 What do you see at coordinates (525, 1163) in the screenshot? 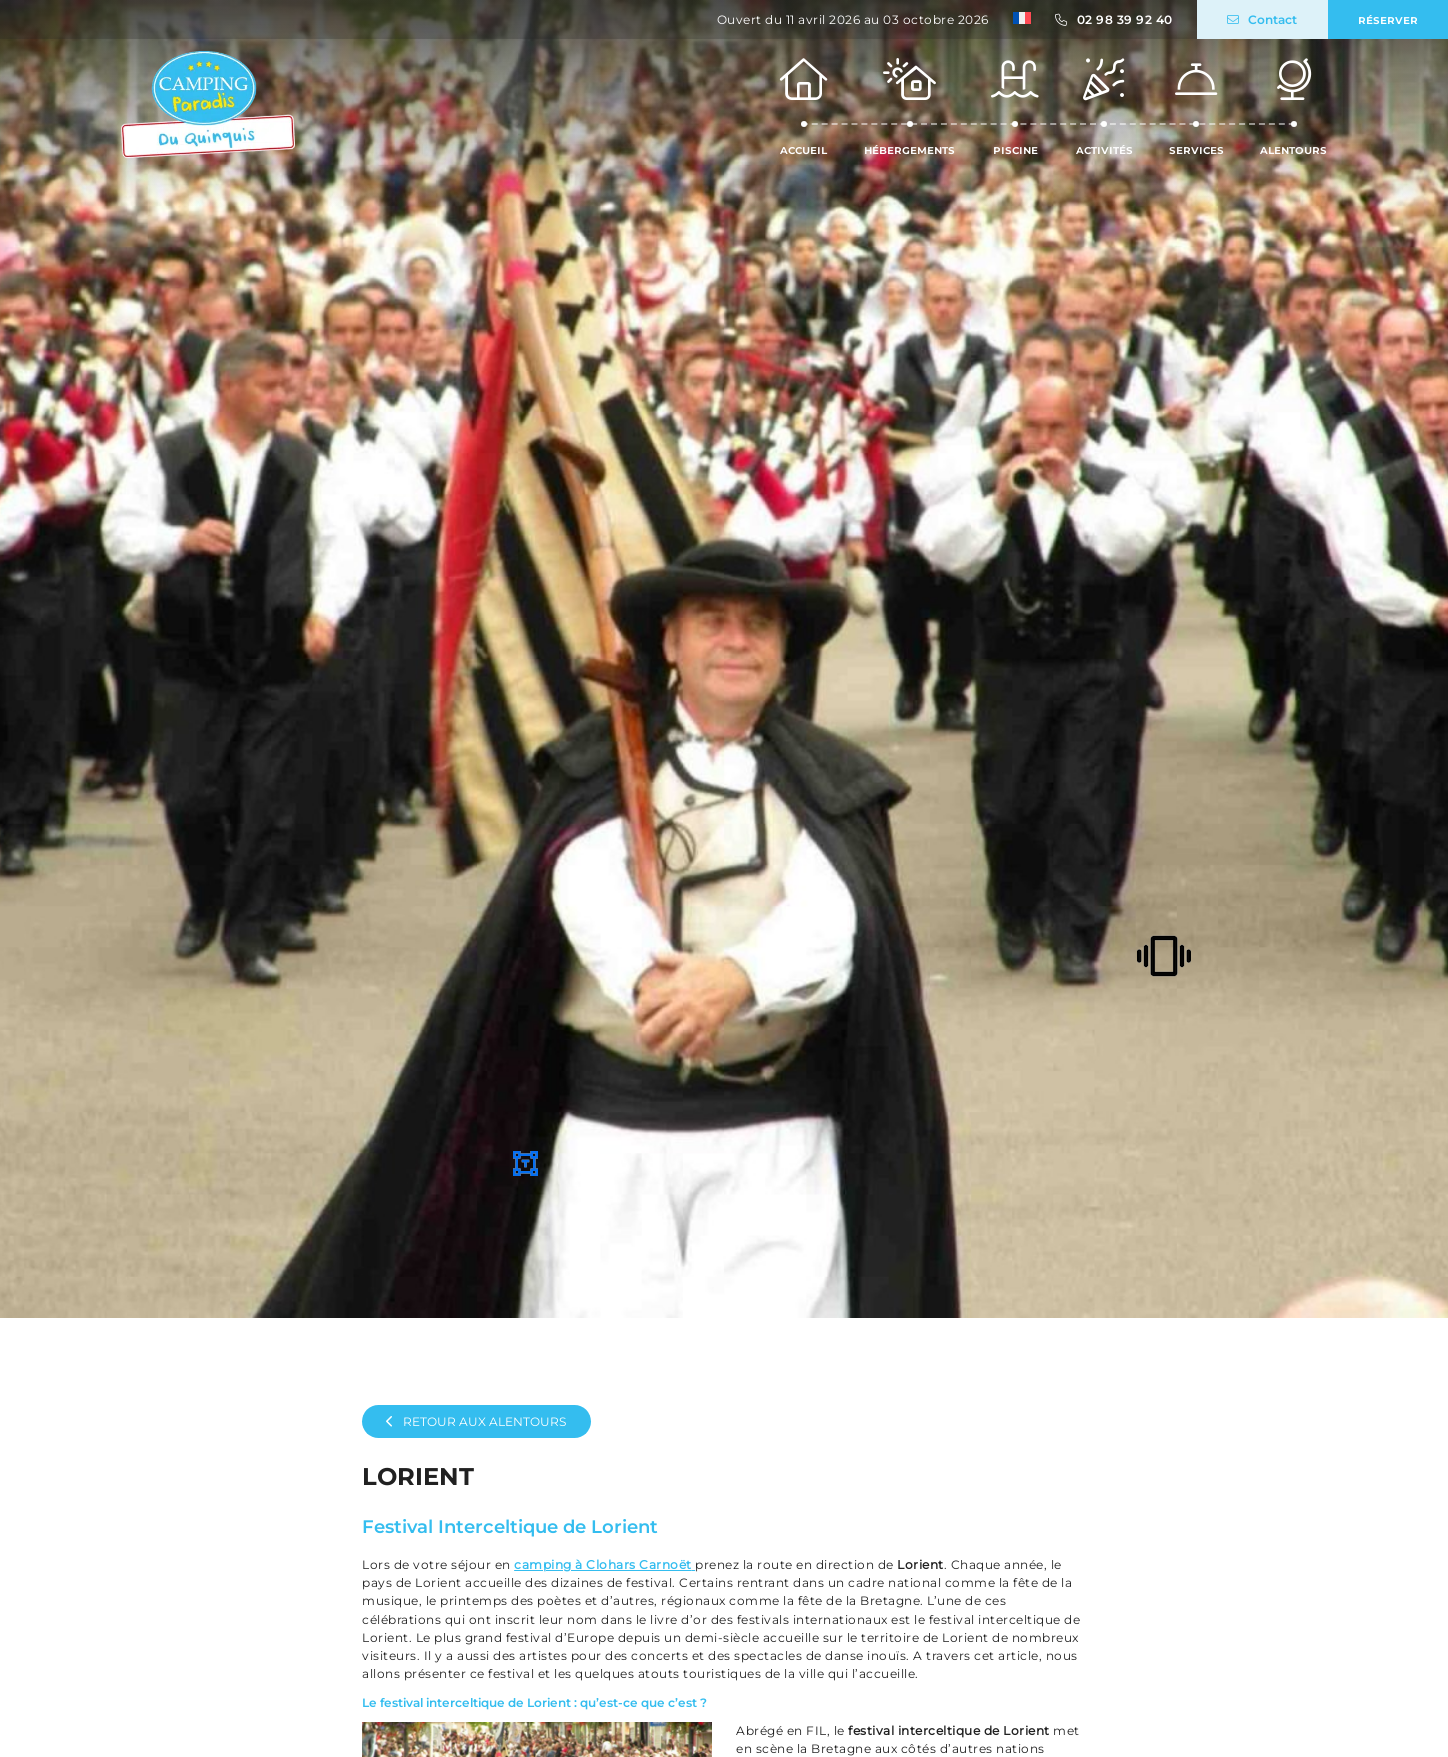
I see `insert a text box or text field` at bounding box center [525, 1163].